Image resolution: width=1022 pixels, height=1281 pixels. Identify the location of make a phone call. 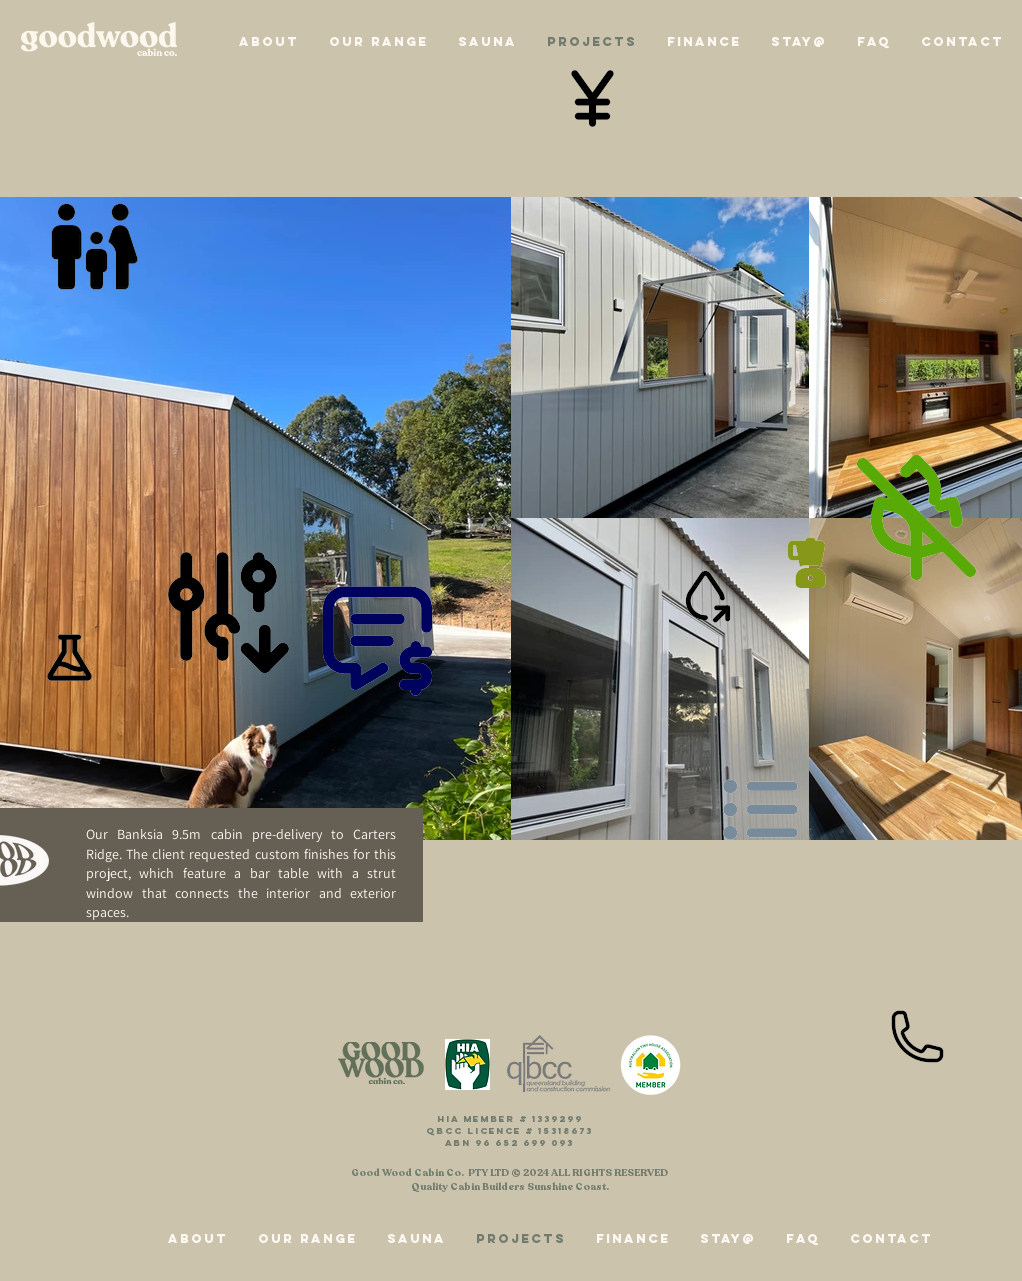
(917, 1036).